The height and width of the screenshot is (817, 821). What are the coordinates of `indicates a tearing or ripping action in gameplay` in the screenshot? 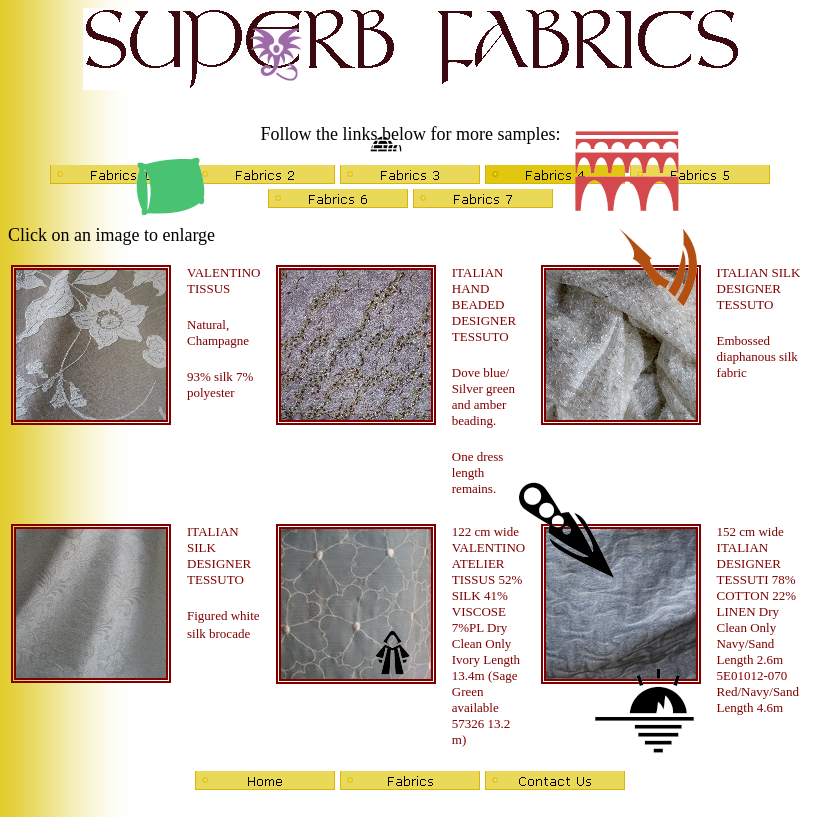 It's located at (658, 267).